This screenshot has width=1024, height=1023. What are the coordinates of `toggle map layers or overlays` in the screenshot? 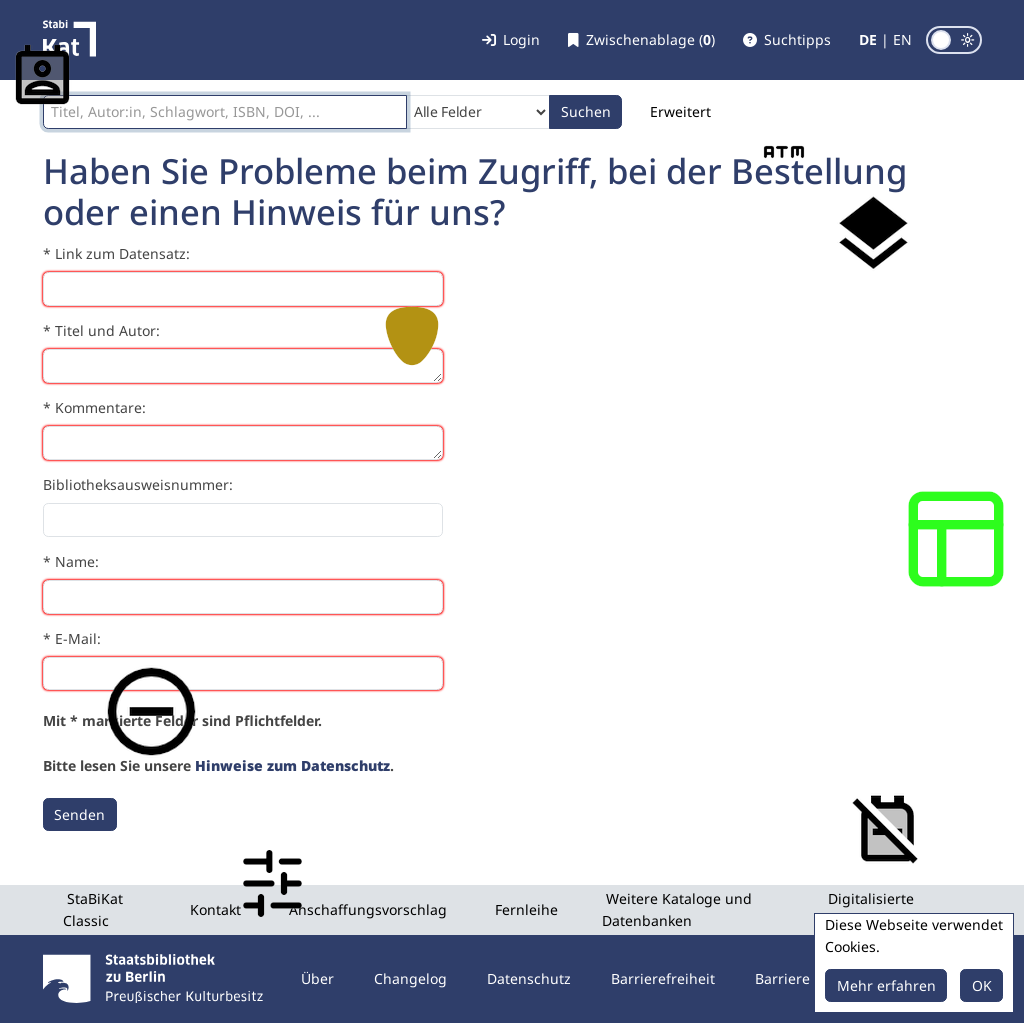 It's located at (873, 234).